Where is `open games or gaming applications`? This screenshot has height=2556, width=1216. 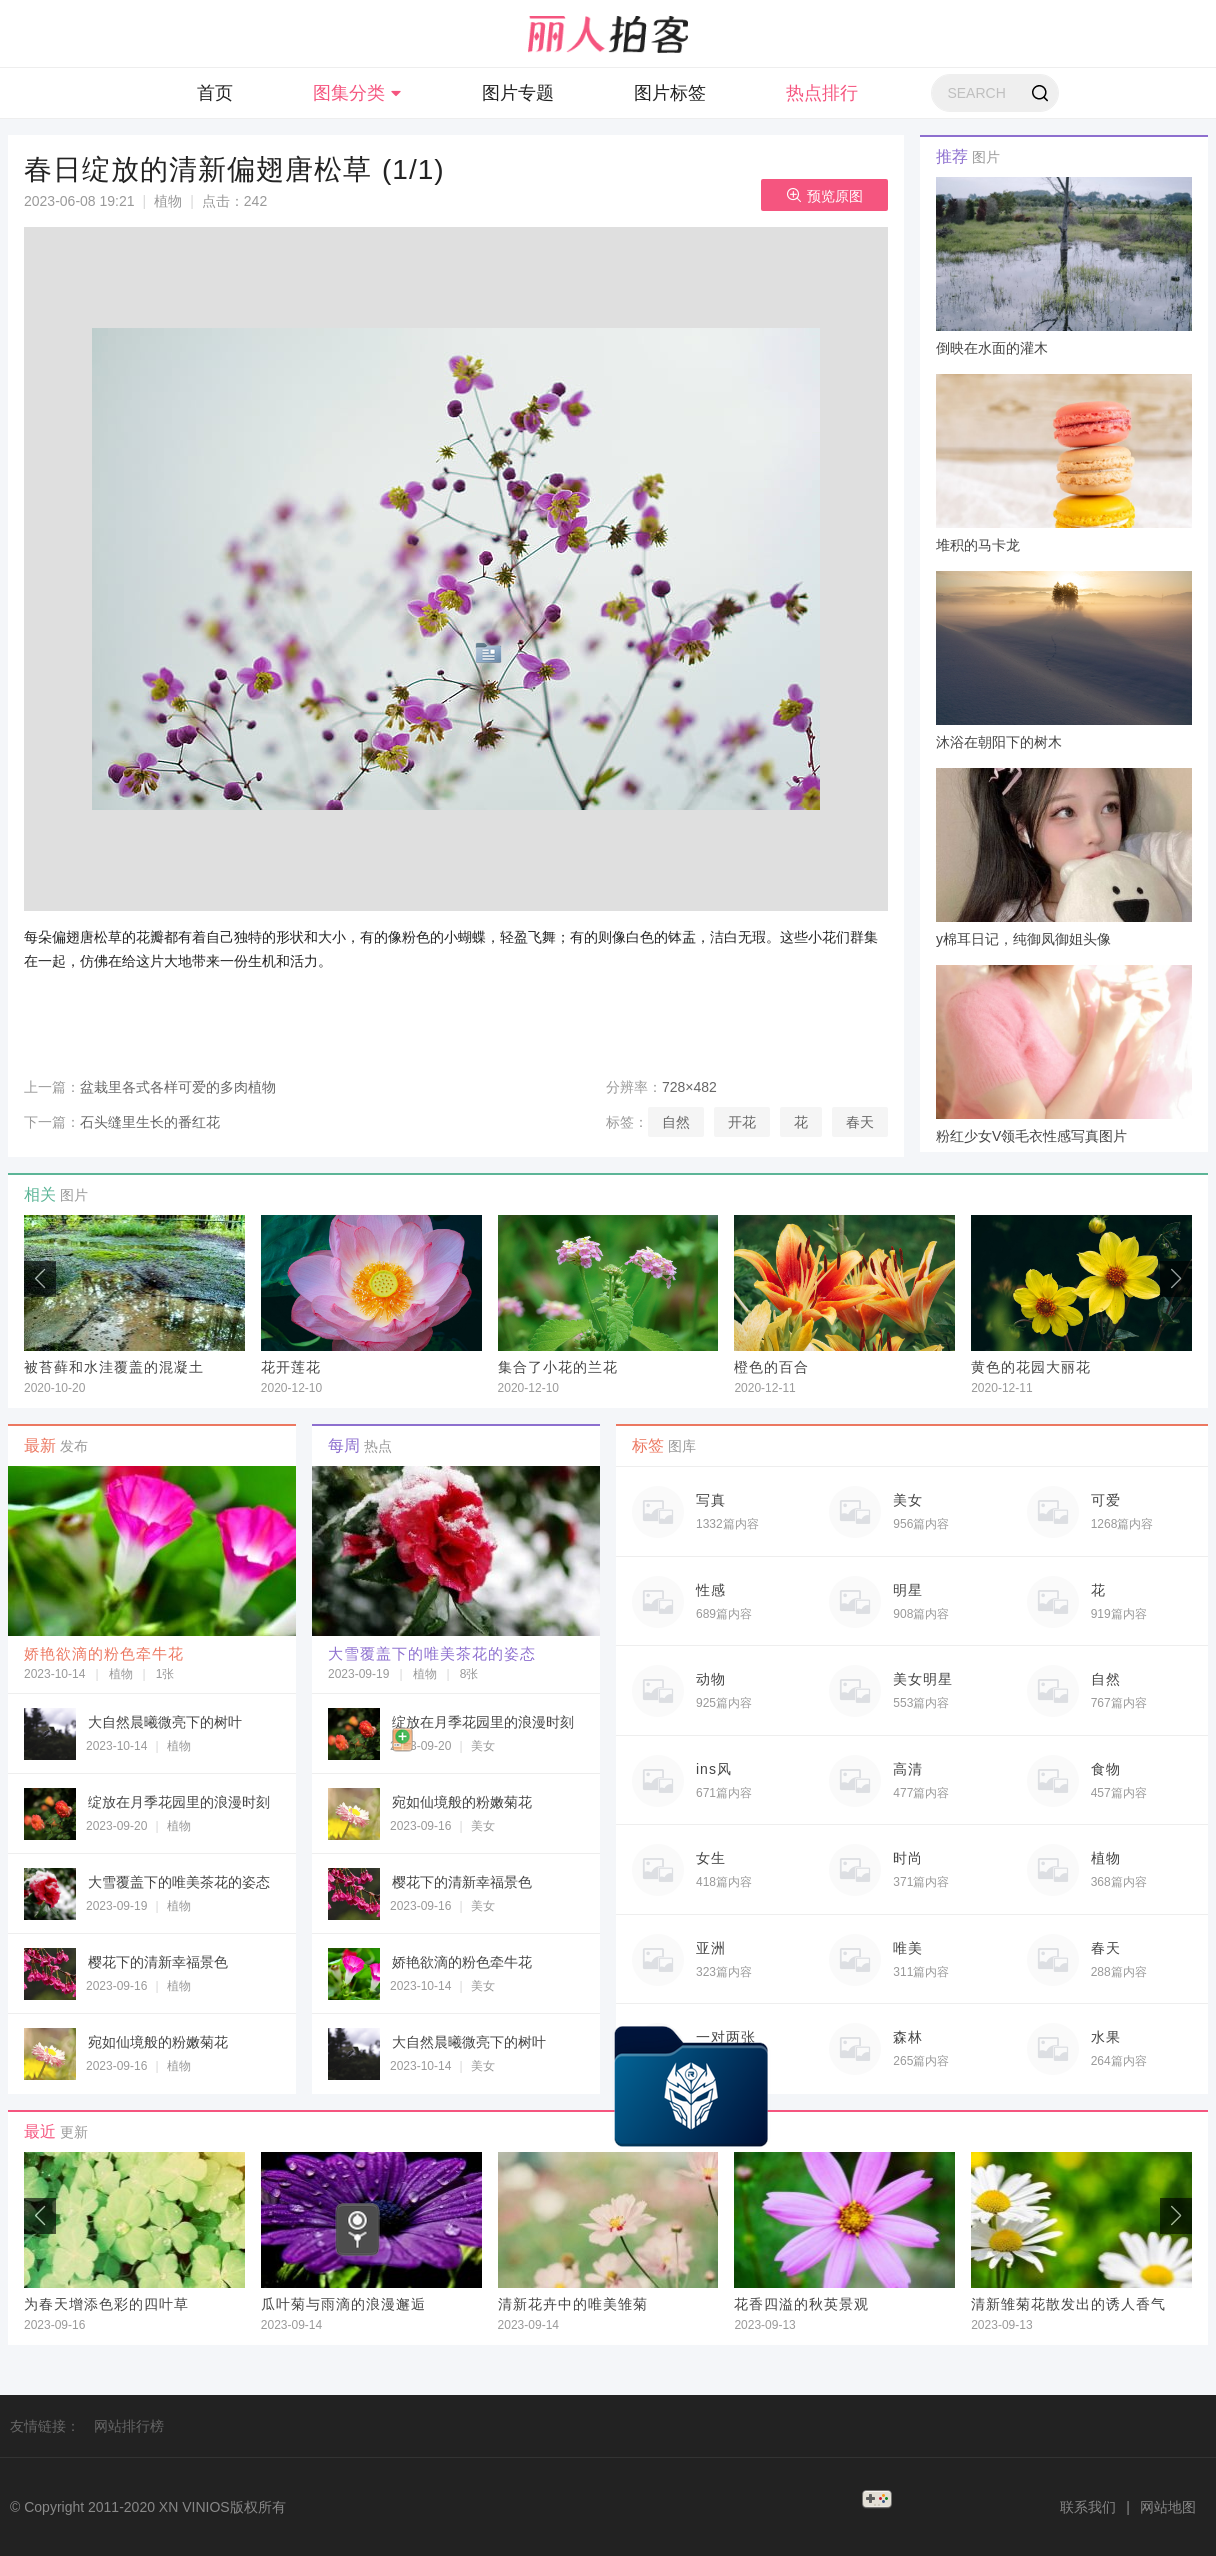
open games or gaming applications is located at coordinates (877, 2499).